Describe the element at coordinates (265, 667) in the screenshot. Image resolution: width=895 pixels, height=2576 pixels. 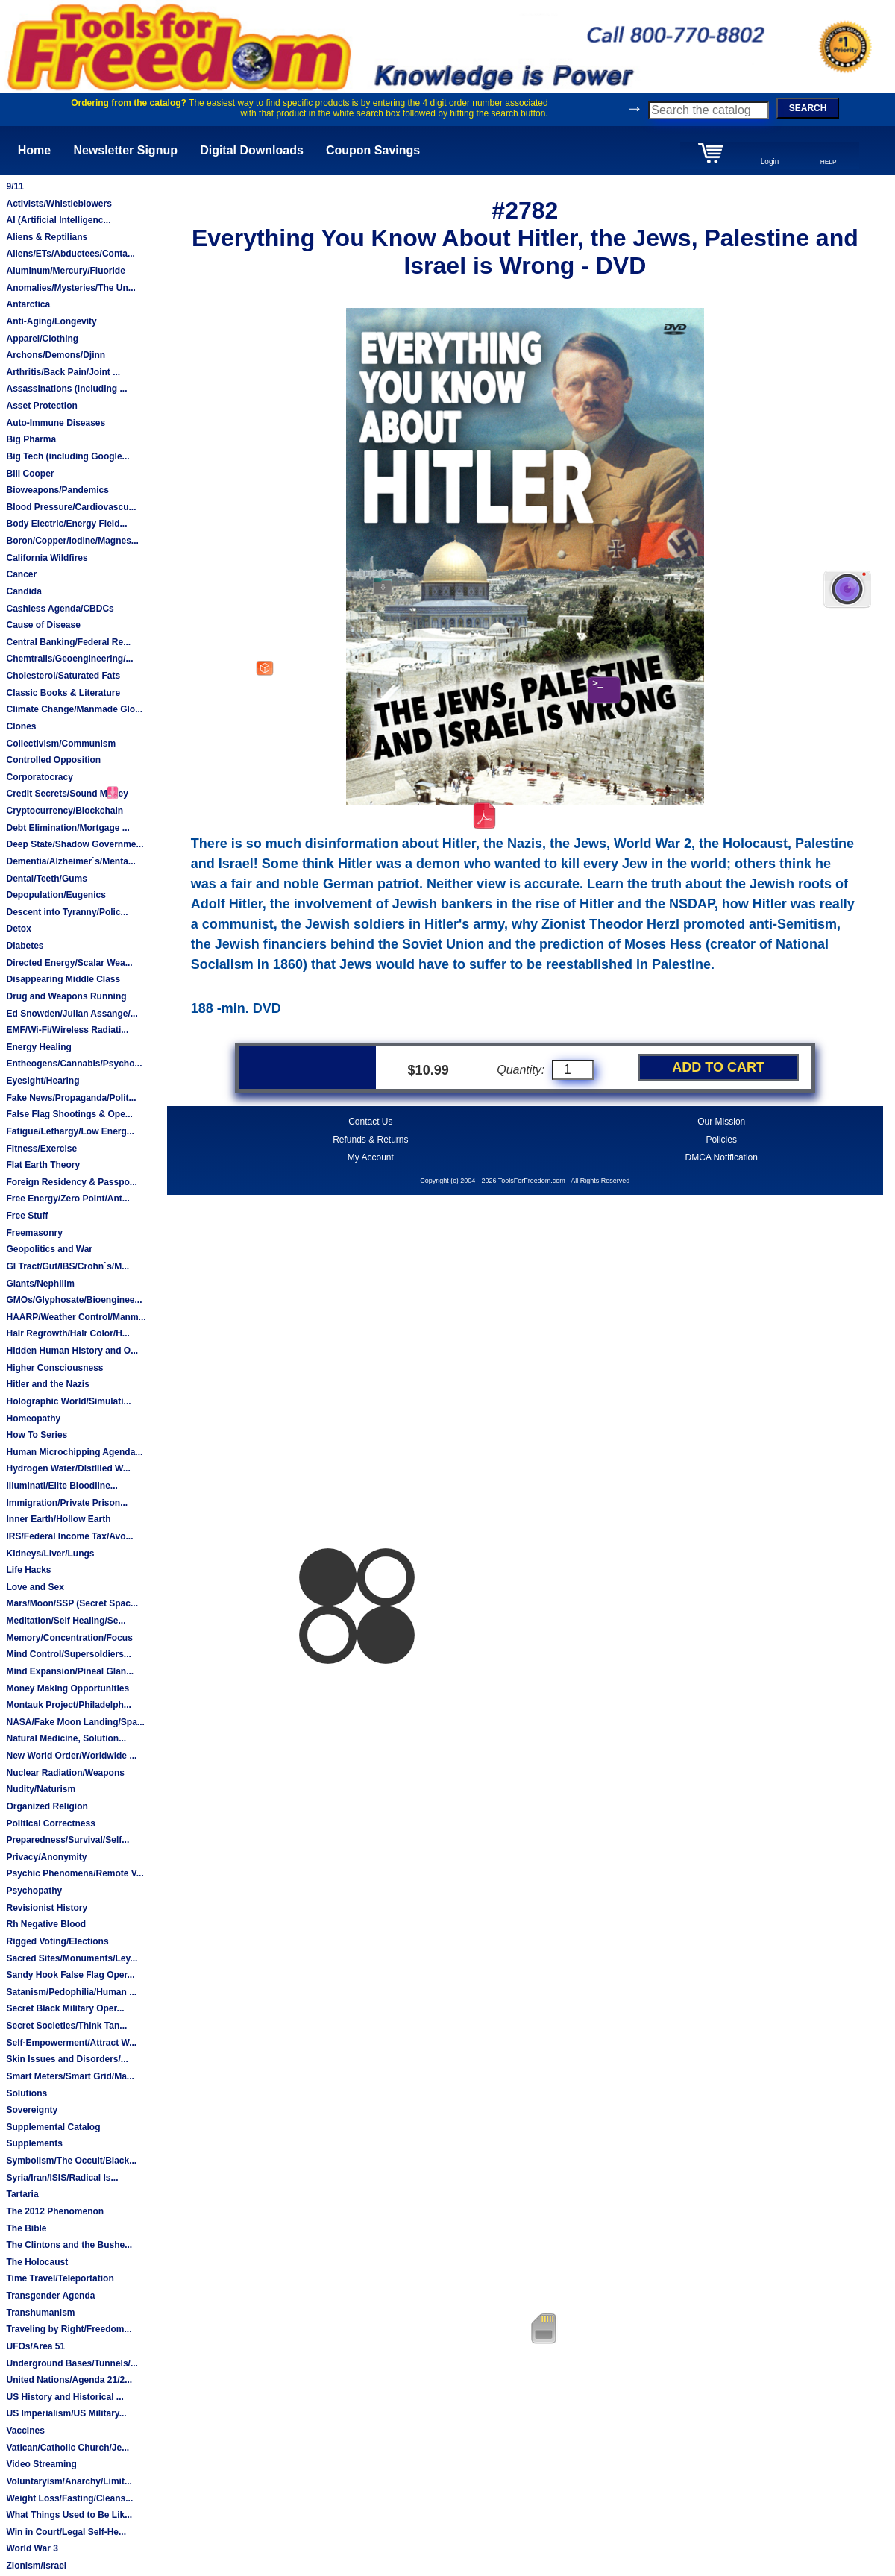
I see `a binary STL 3D model file` at that location.